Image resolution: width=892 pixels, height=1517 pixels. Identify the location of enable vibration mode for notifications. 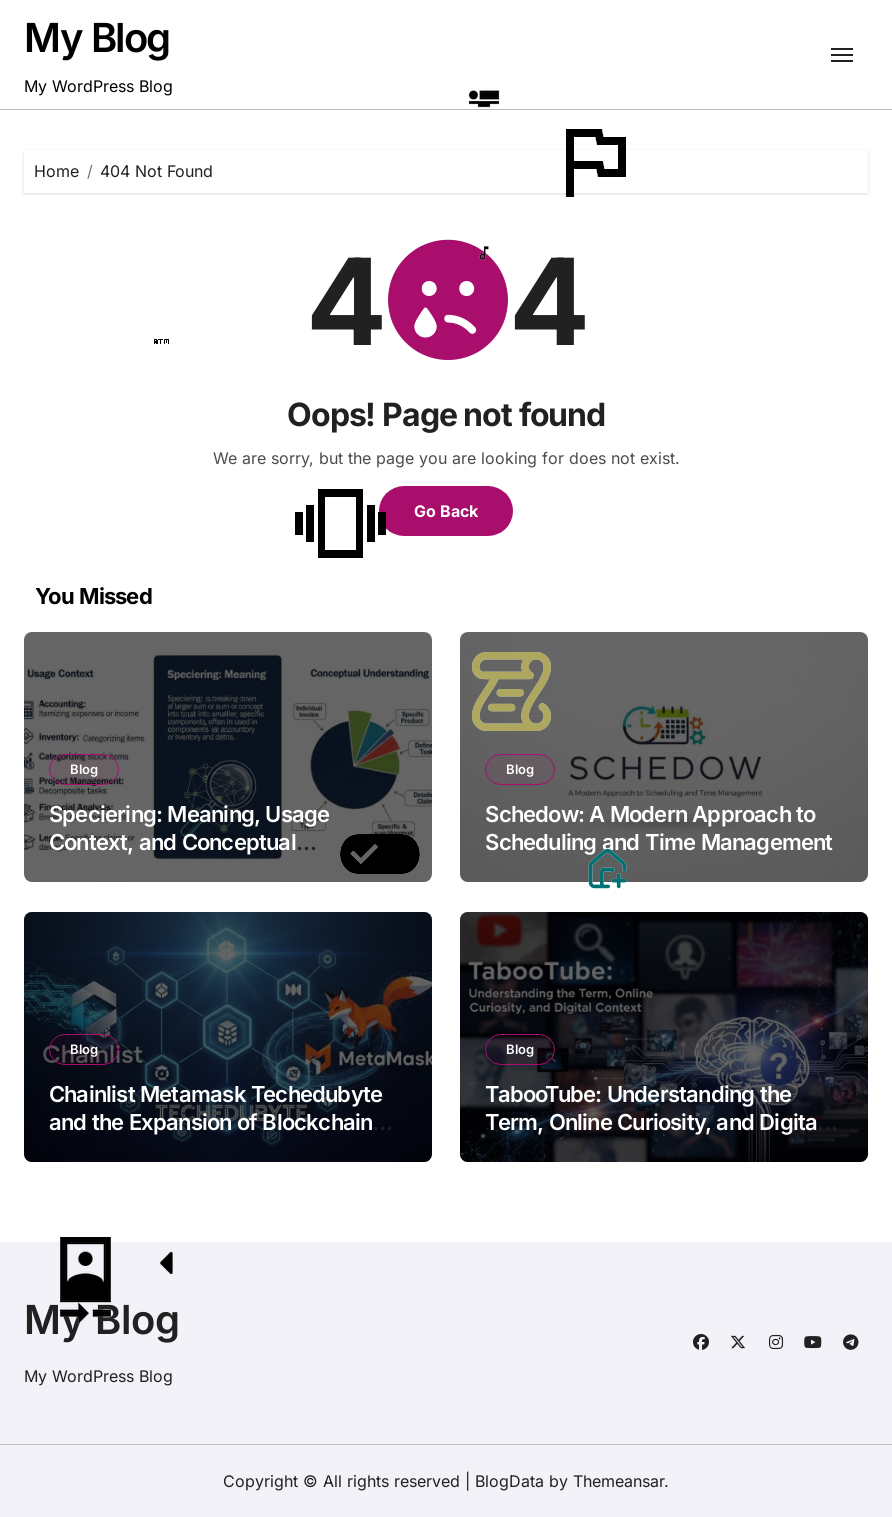
(340, 523).